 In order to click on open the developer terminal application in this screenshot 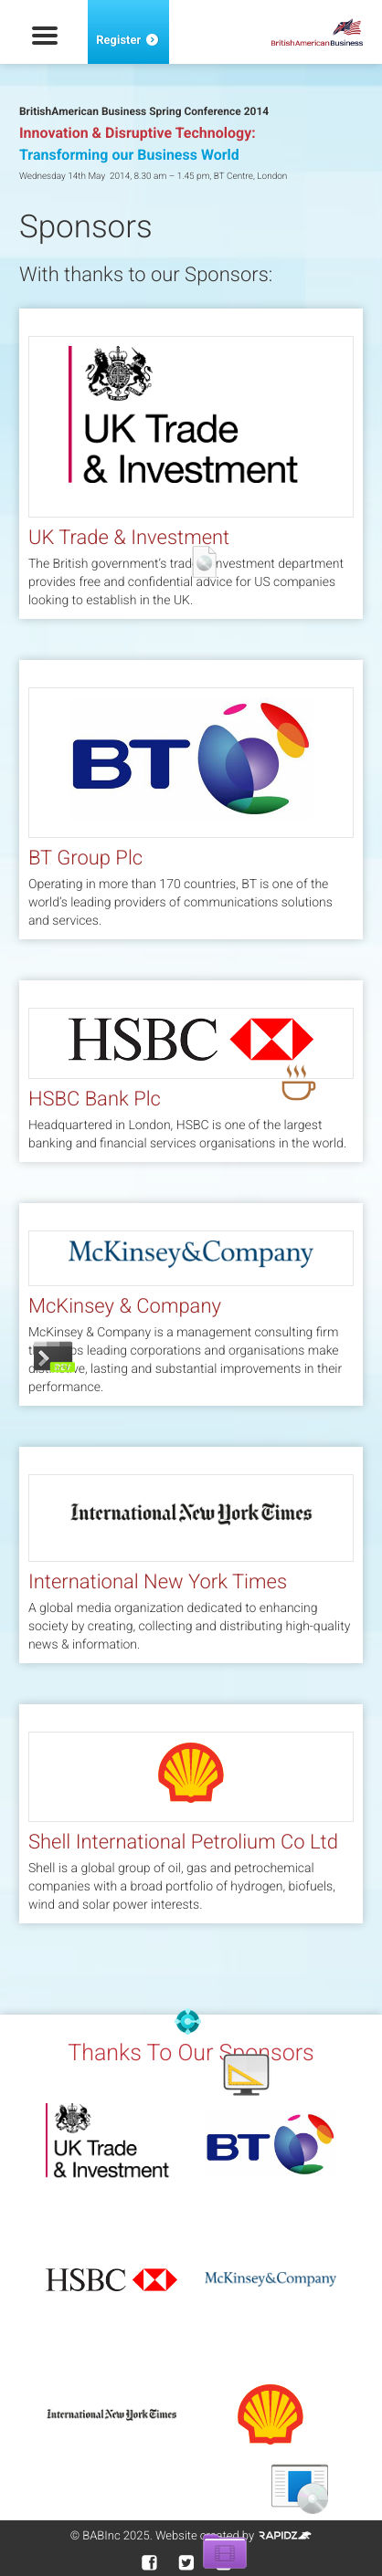, I will do `click(54, 1356)`.